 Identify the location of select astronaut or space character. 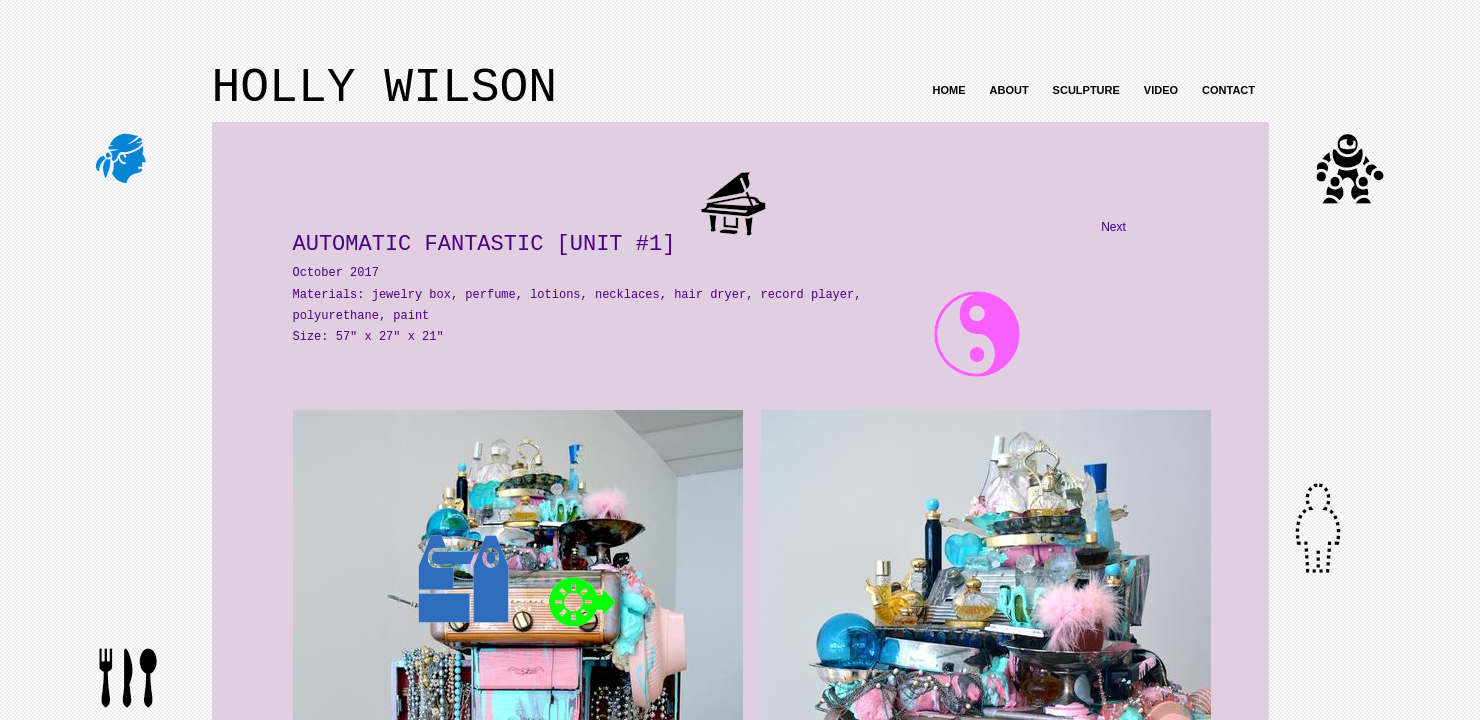
(1348, 168).